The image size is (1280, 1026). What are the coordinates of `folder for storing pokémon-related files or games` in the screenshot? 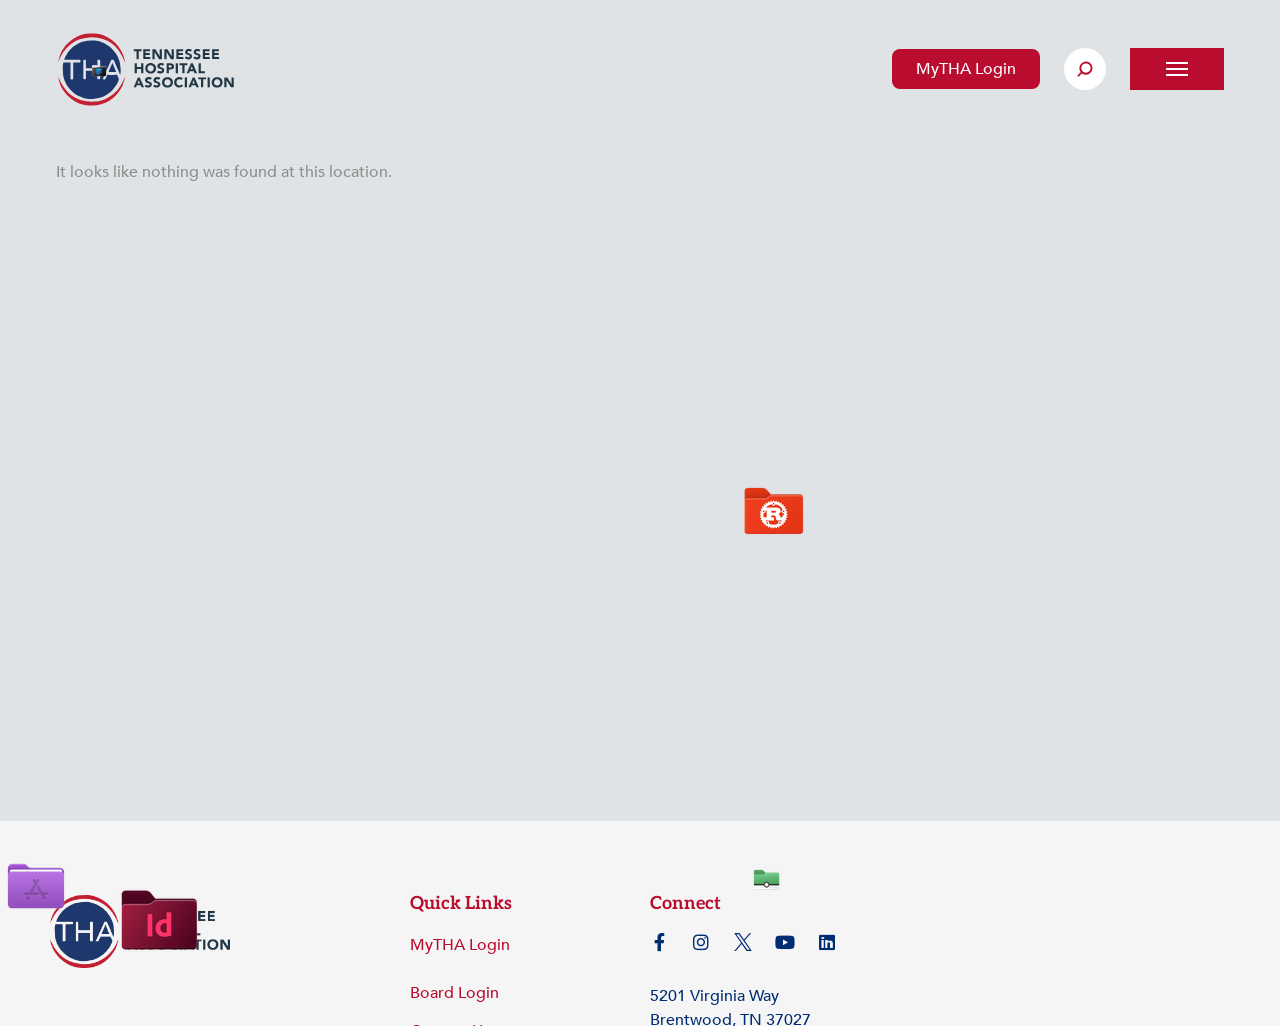 It's located at (766, 880).